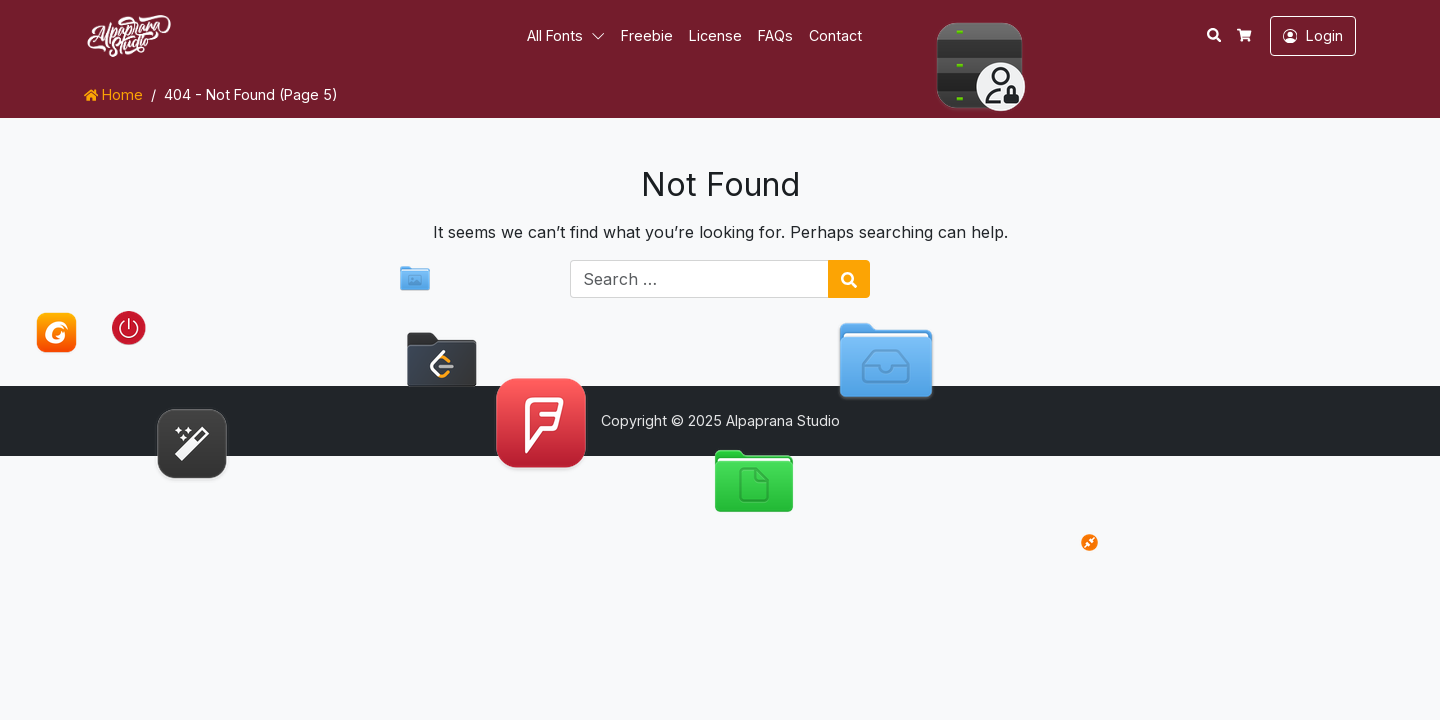 The image size is (1440, 720). I want to click on open the Foursquare app, so click(541, 423).